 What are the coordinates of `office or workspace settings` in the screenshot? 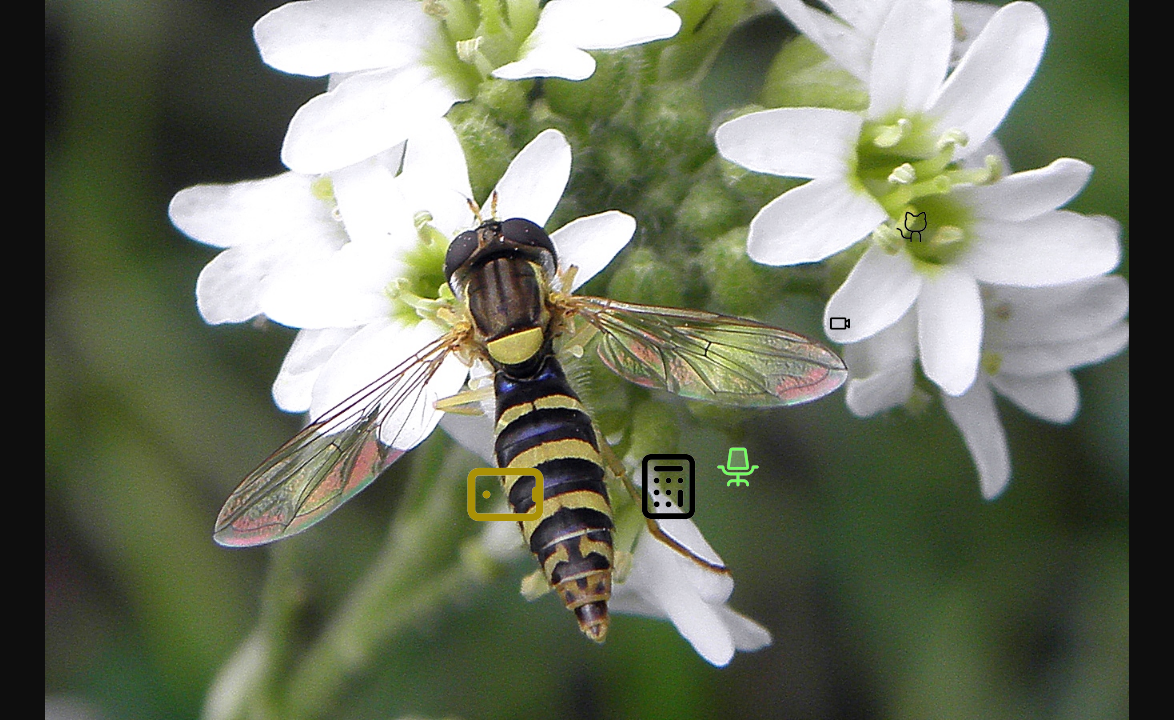 It's located at (738, 467).